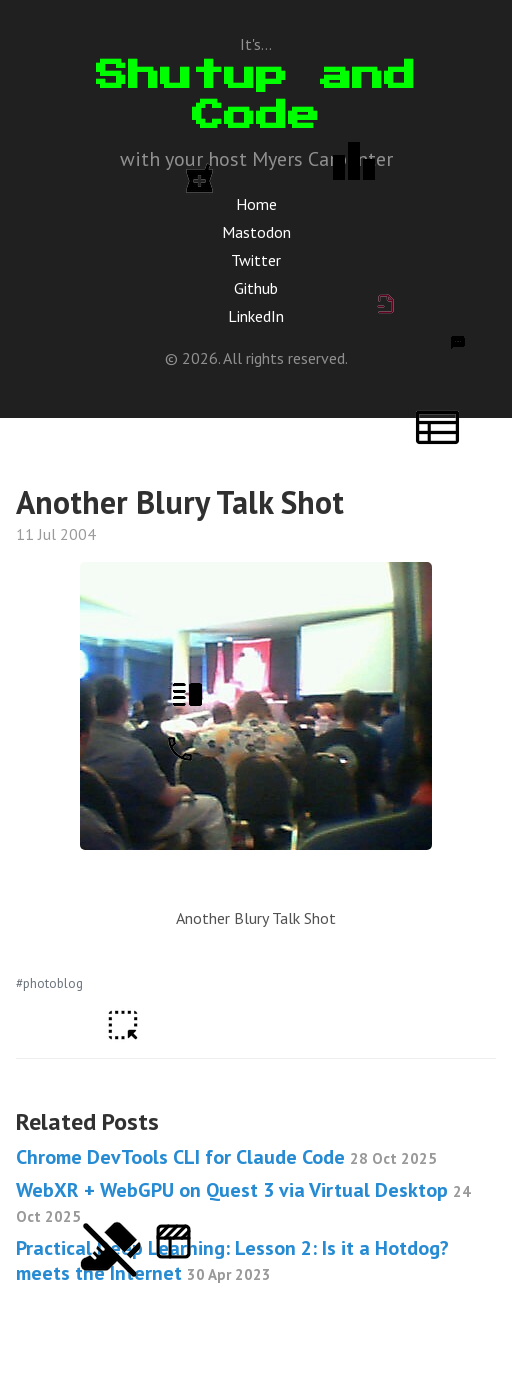 This screenshot has height=1398, width=512. Describe the element at coordinates (199, 179) in the screenshot. I see `find nearby pharmacies` at that location.